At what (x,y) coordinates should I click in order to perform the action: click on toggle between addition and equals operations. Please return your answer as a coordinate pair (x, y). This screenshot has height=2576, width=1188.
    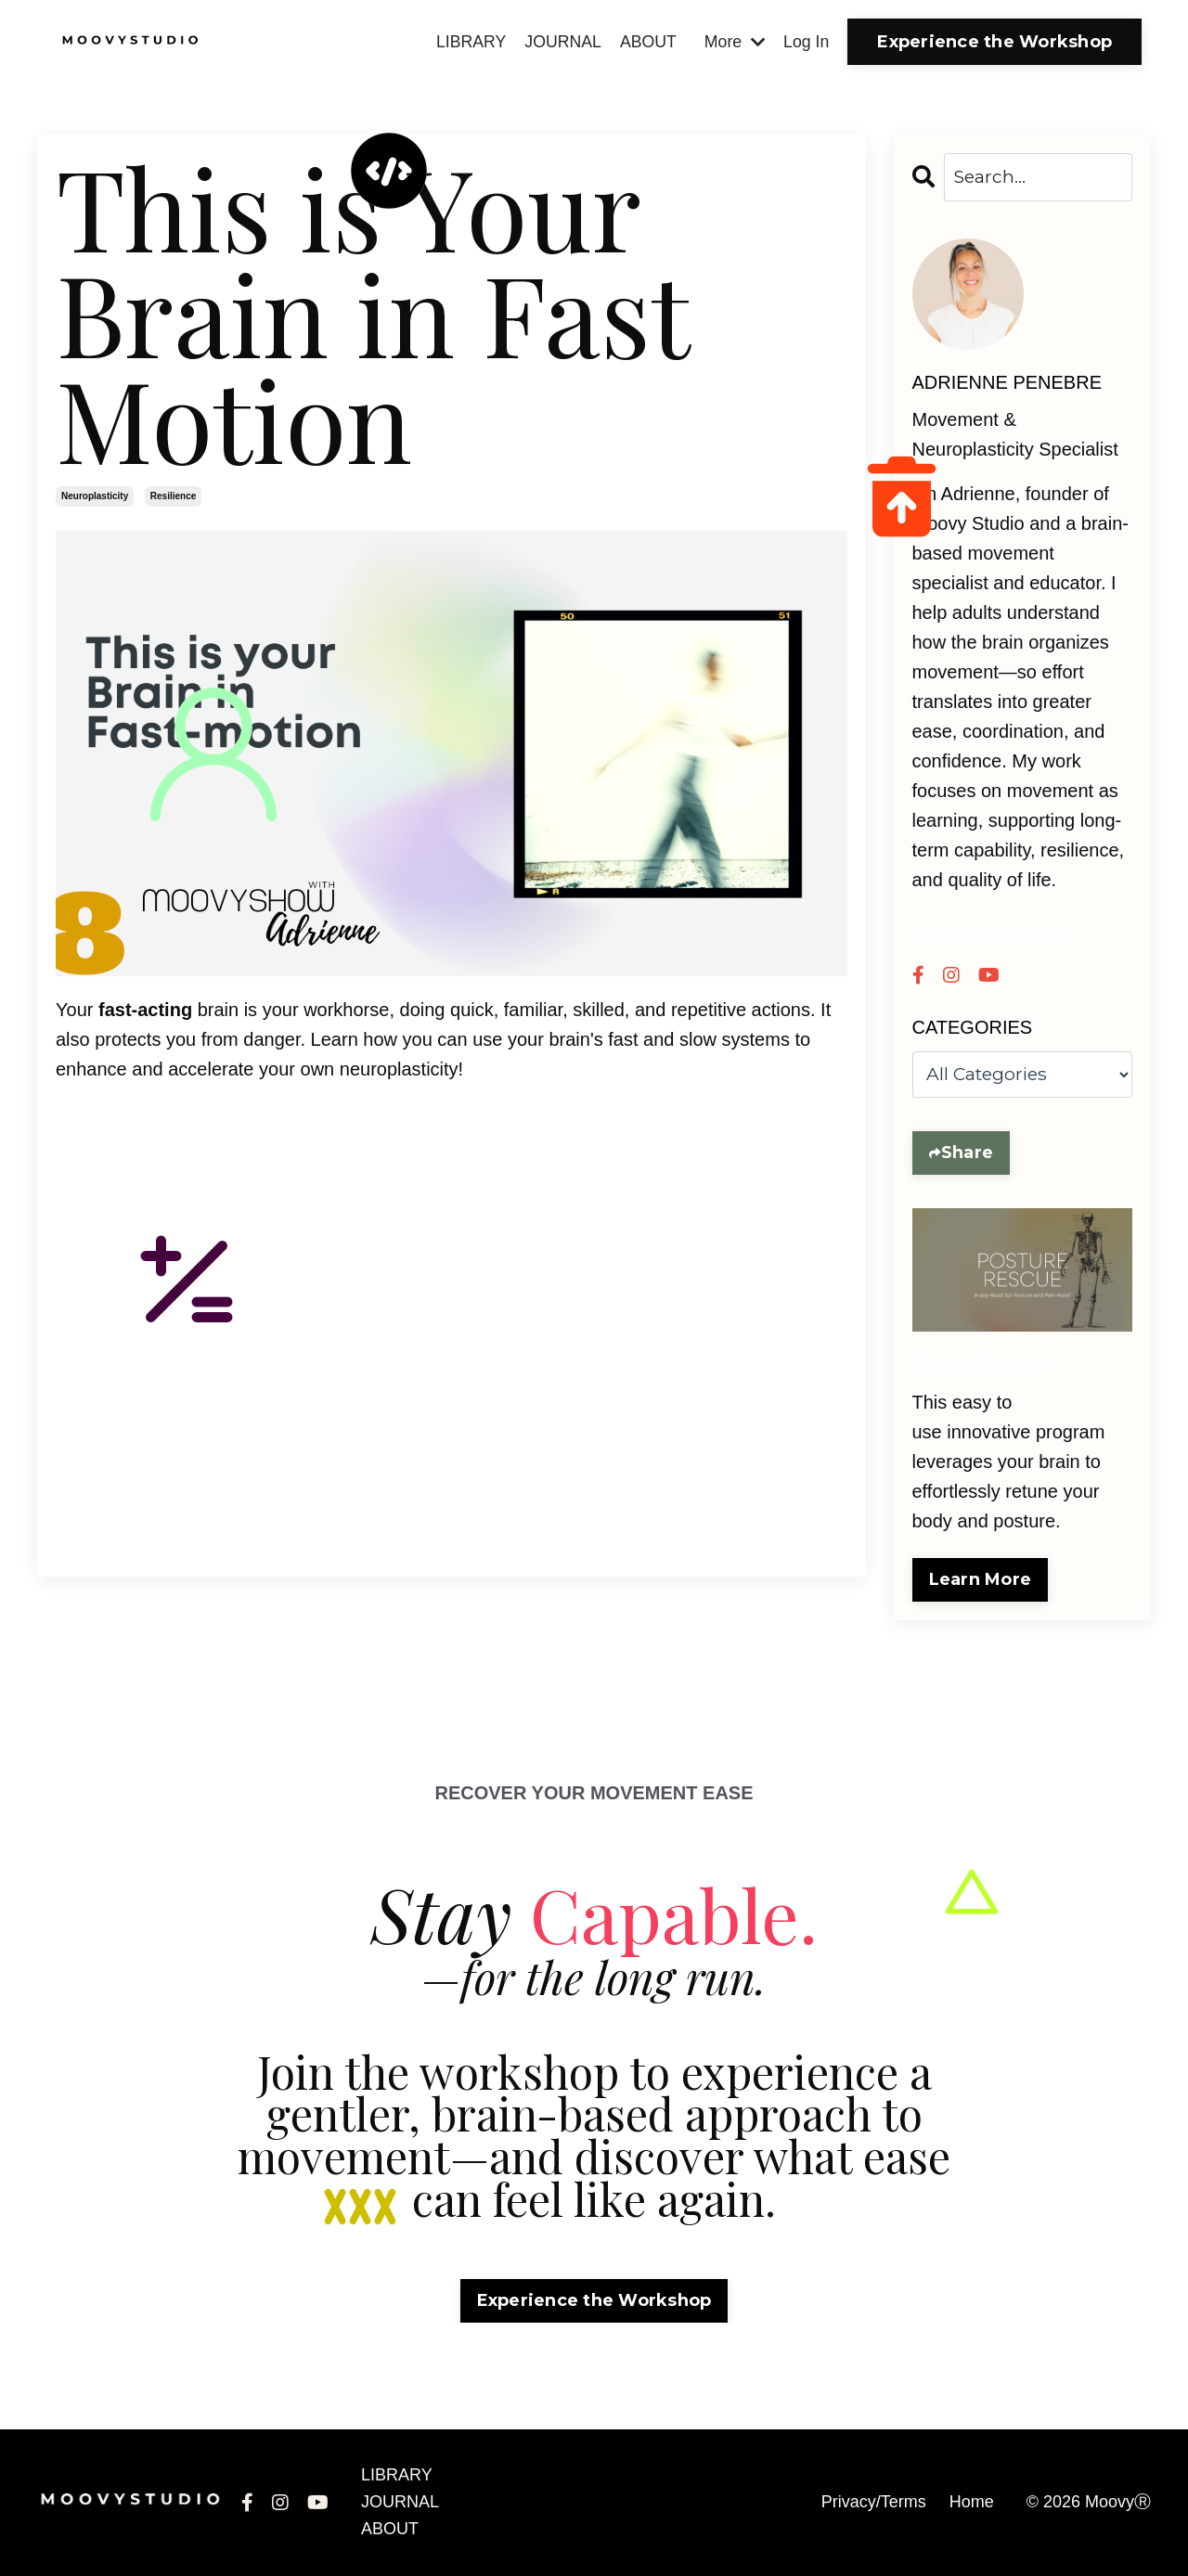
    Looking at the image, I should click on (187, 1282).